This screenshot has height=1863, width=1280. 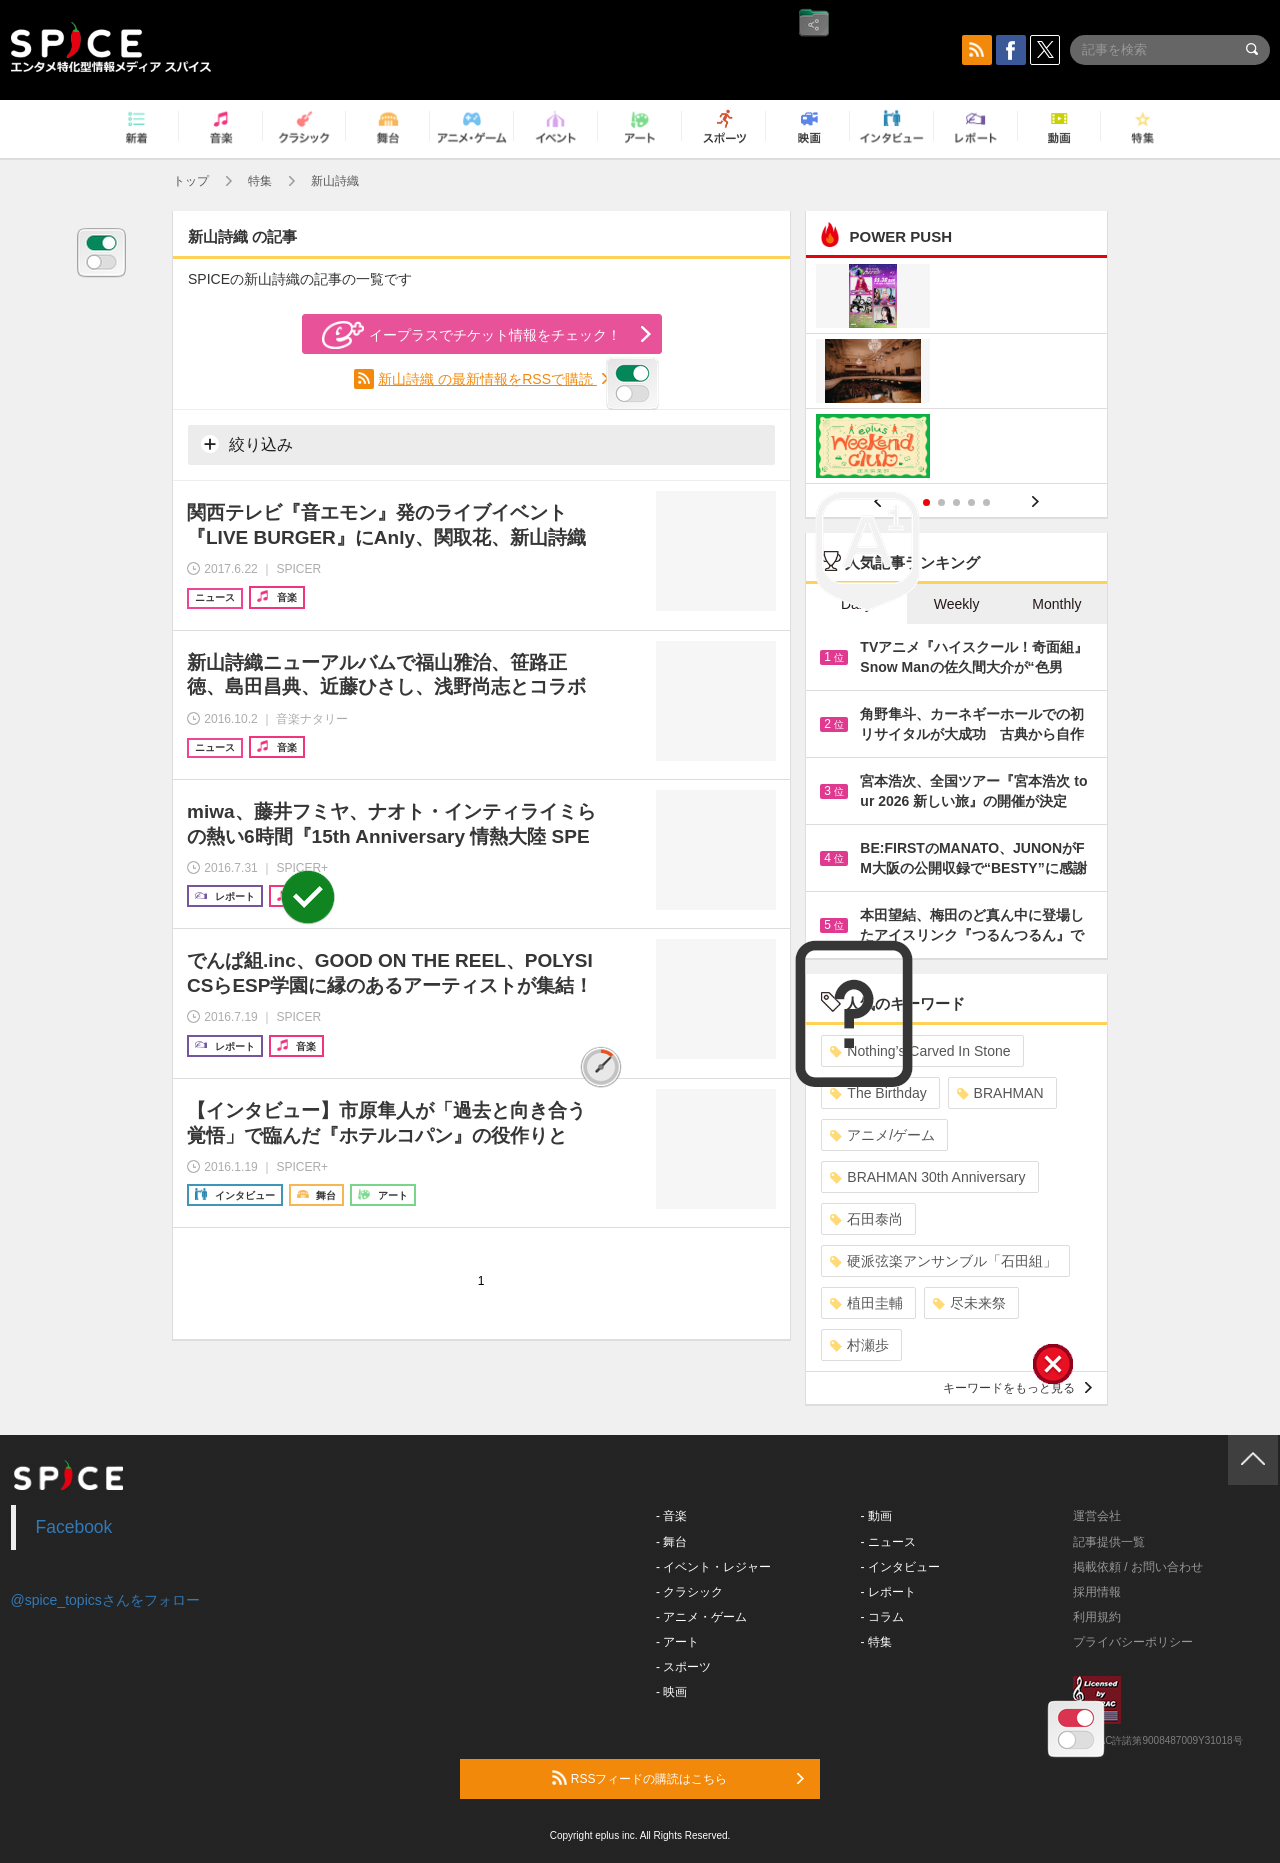 What do you see at coordinates (101, 252) in the screenshot?
I see `open unity tweak tool to customize desktop settings` at bounding box center [101, 252].